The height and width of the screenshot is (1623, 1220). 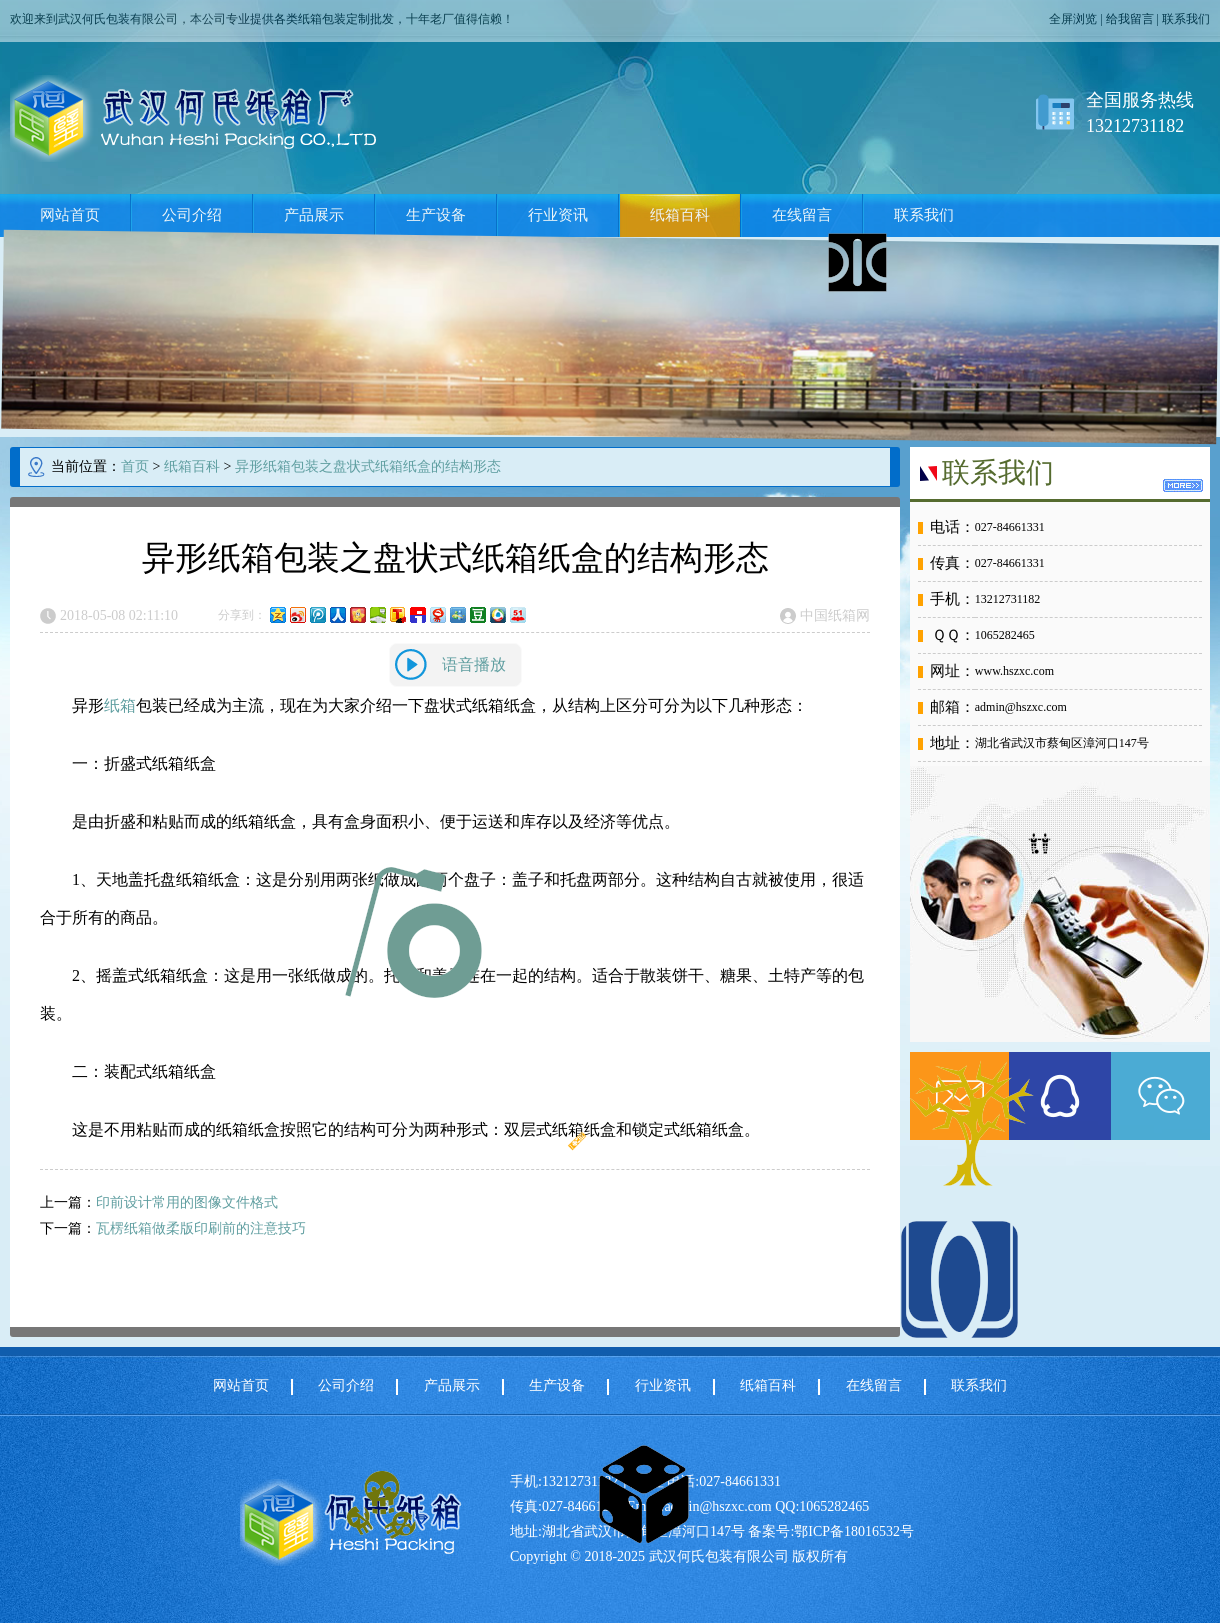 What do you see at coordinates (972, 1124) in the screenshot?
I see `dead or withered tree element in a game interface` at bounding box center [972, 1124].